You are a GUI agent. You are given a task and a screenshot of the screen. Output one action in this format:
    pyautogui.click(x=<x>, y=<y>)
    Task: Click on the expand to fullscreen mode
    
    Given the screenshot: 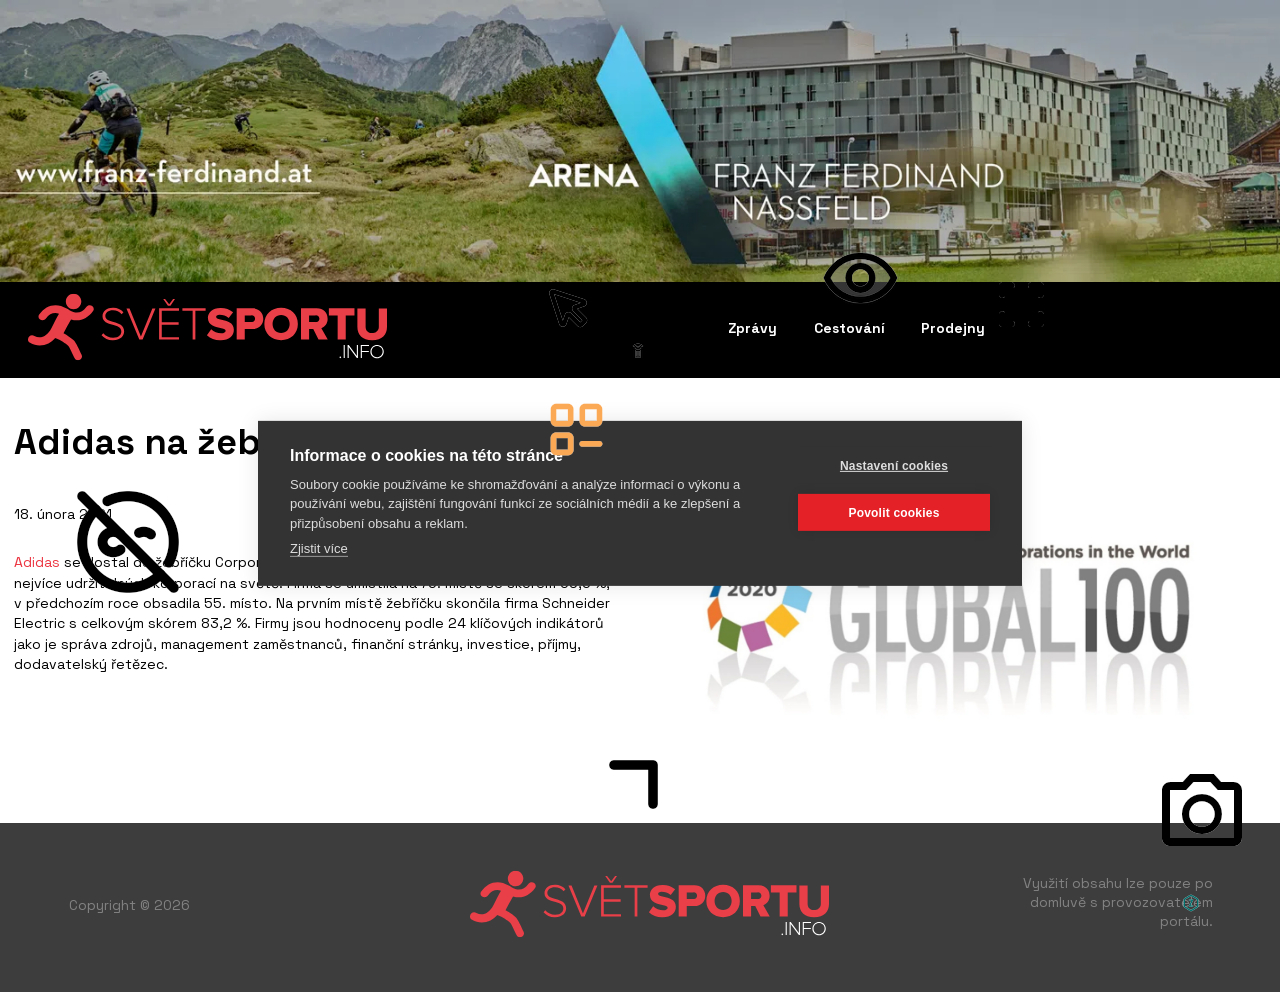 What is the action you would take?
    pyautogui.click(x=1021, y=304)
    